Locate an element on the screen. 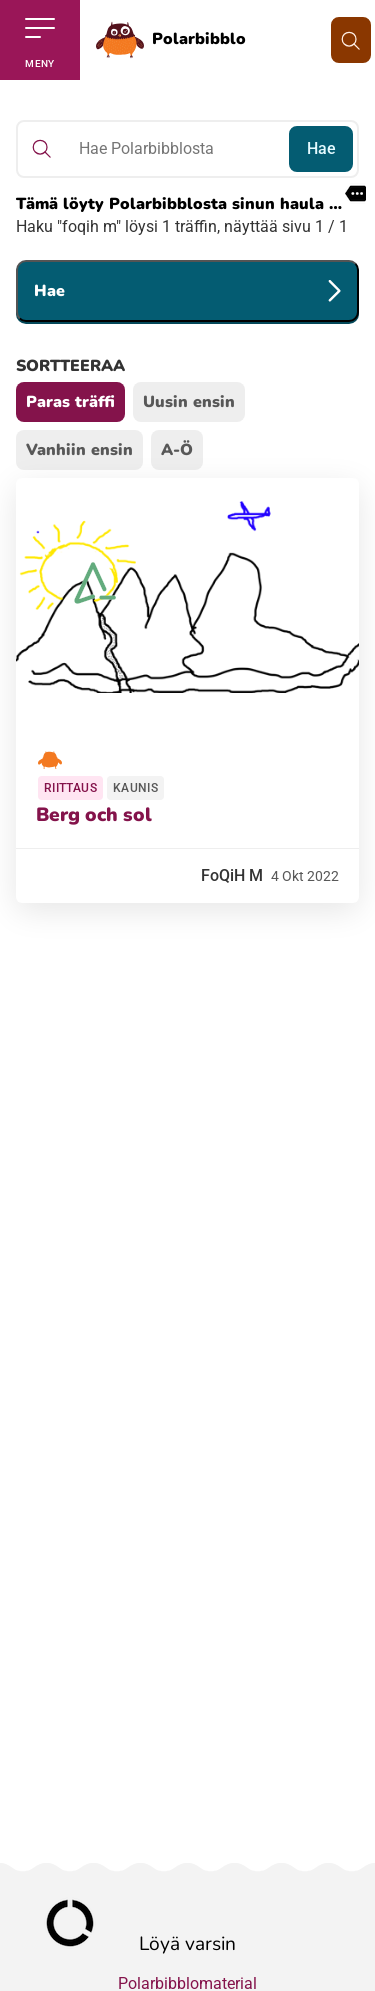  view mobile data usage statistics is located at coordinates (70, 1923).